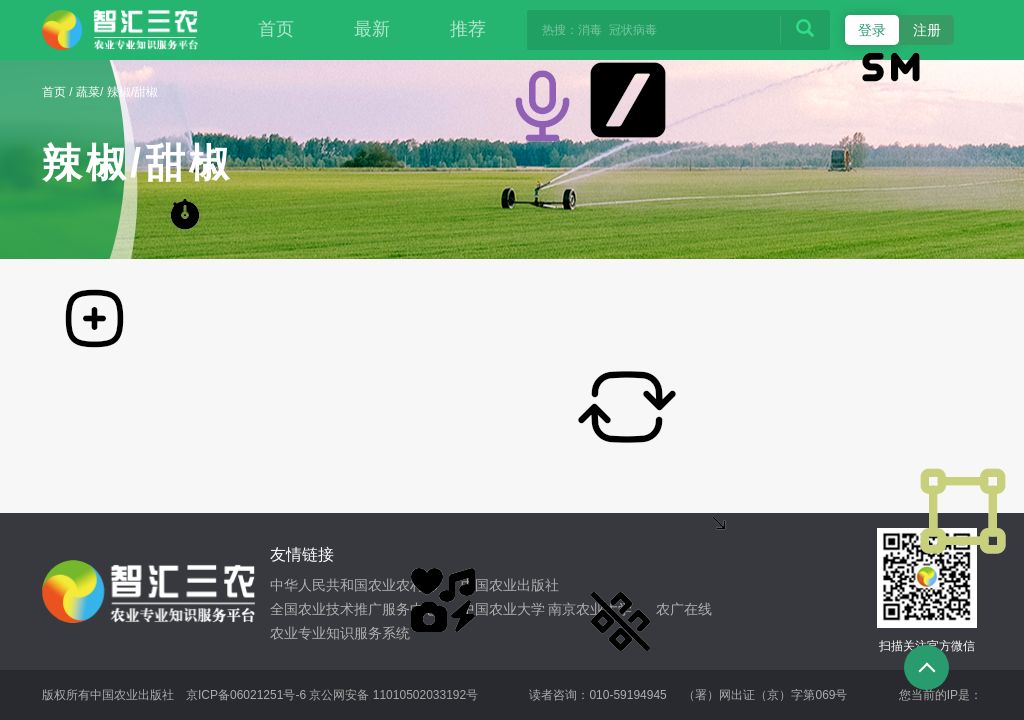  What do you see at coordinates (963, 511) in the screenshot?
I see `access vector editing tools` at bounding box center [963, 511].